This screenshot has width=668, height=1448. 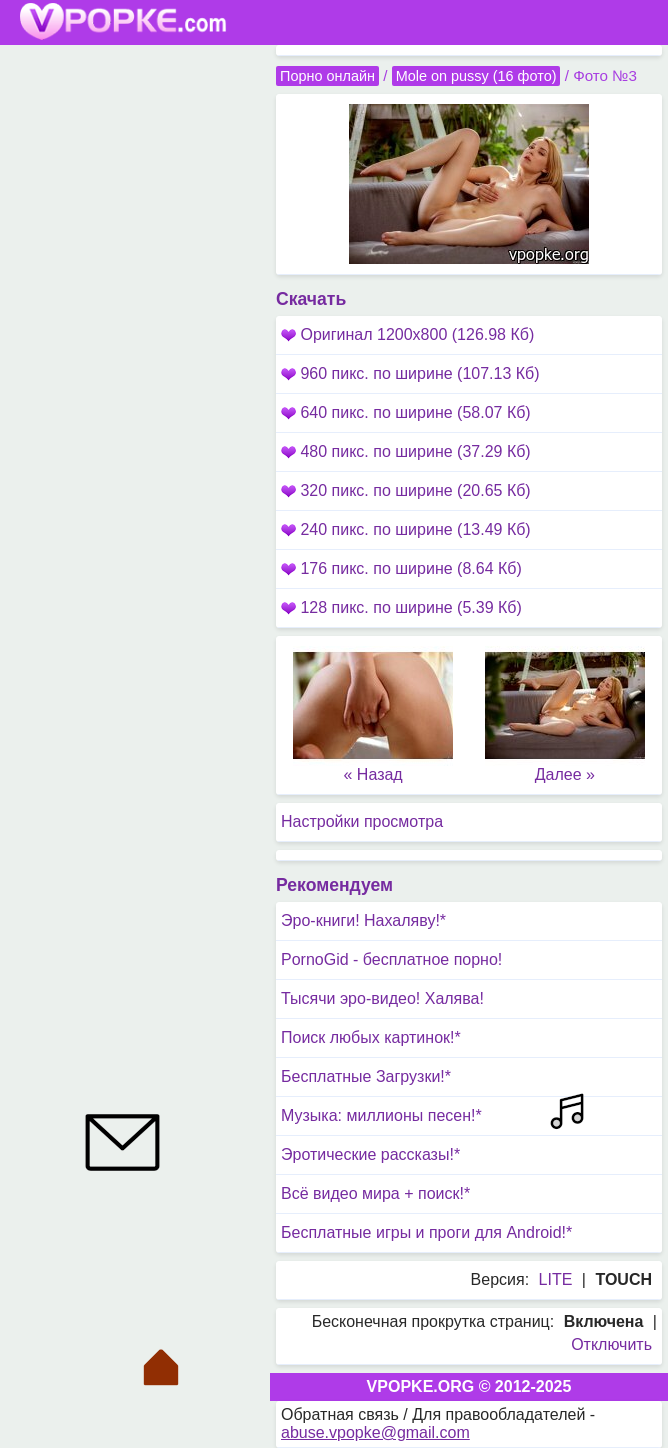 What do you see at coordinates (161, 1368) in the screenshot?
I see `navigate to home screen` at bounding box center [161, 1368].